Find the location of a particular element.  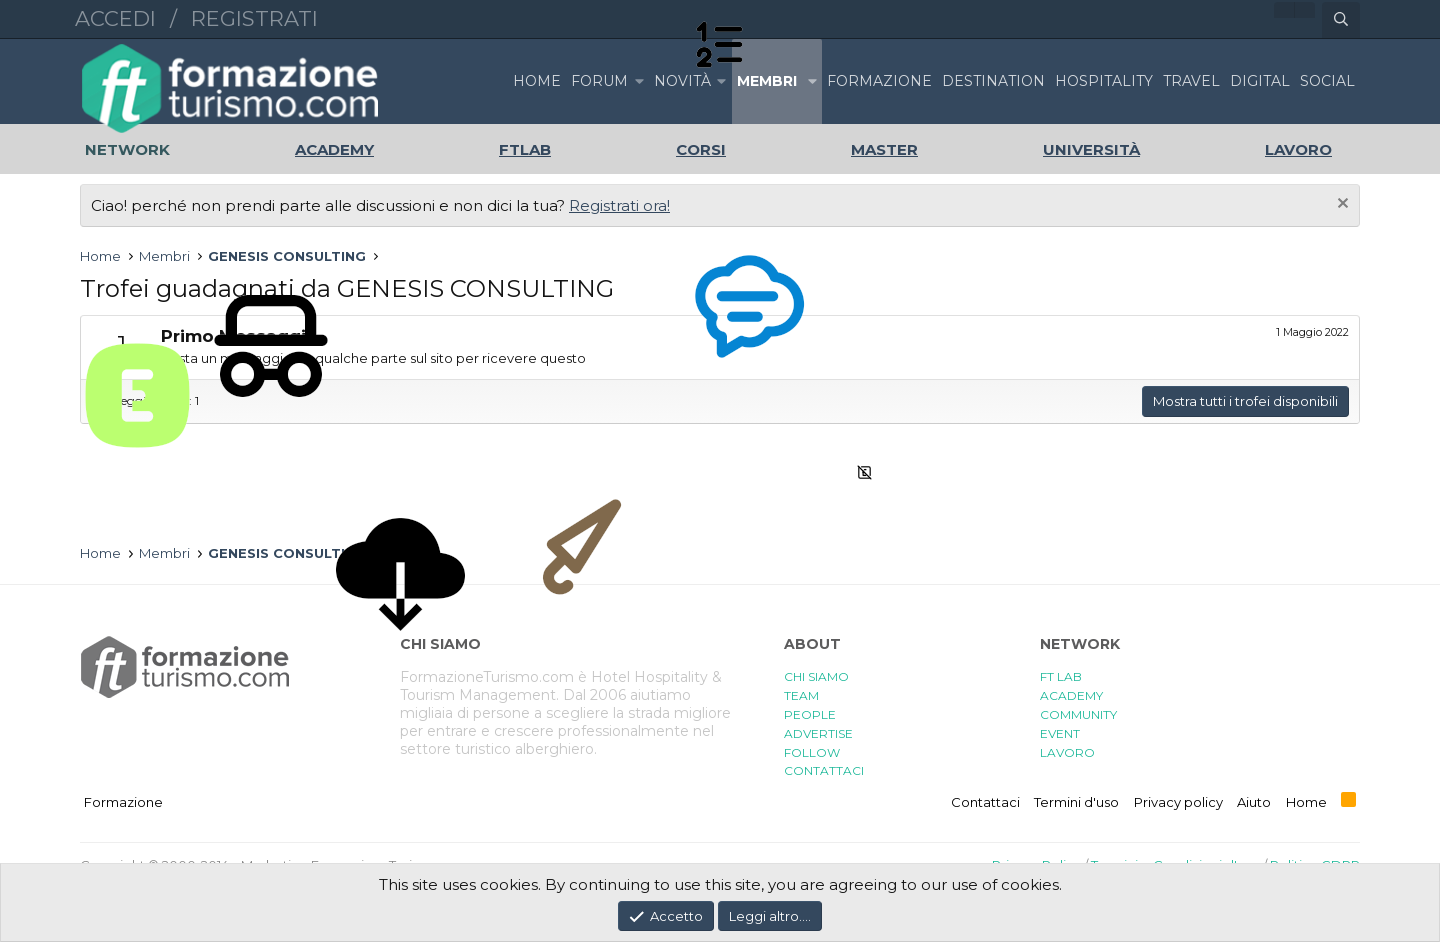

open chat or messaging is located at coordinates (747, 306).